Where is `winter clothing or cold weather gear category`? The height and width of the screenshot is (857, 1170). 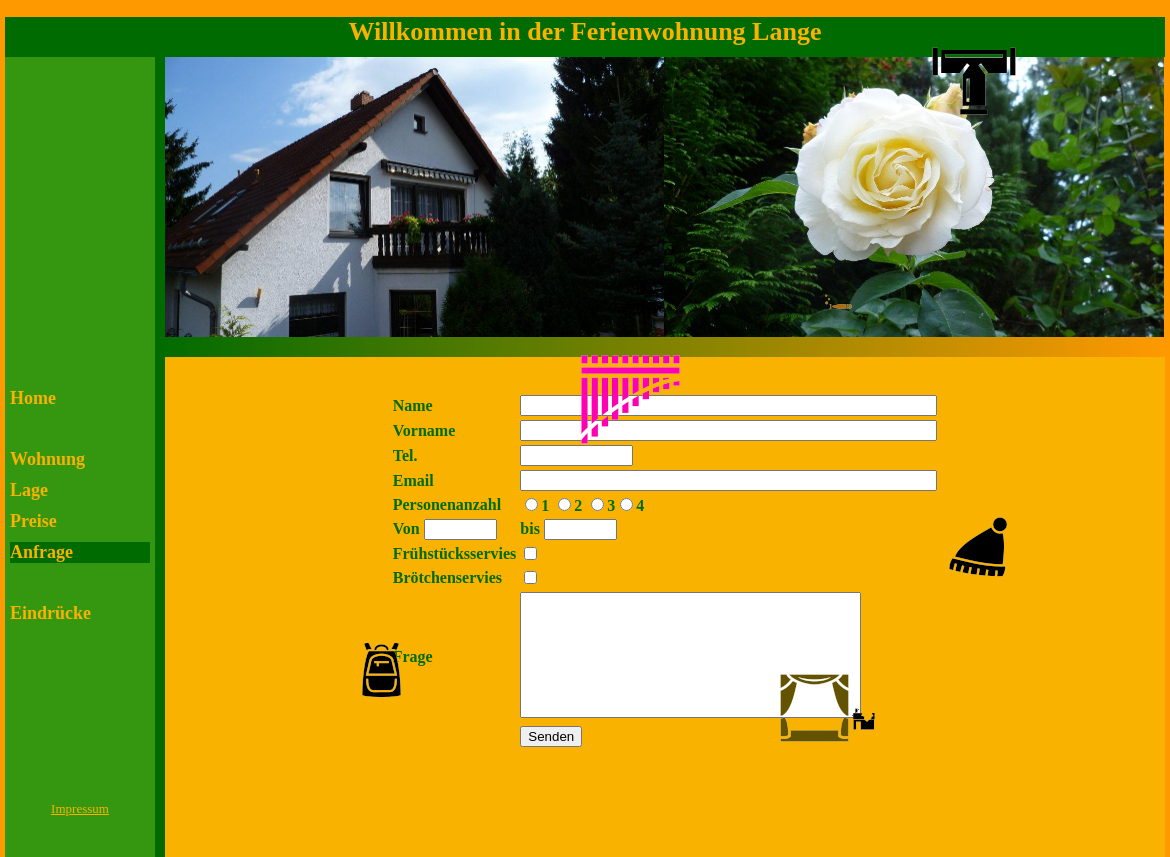 winter clothing or cold weather gear category is located at coordinates (978, 547).